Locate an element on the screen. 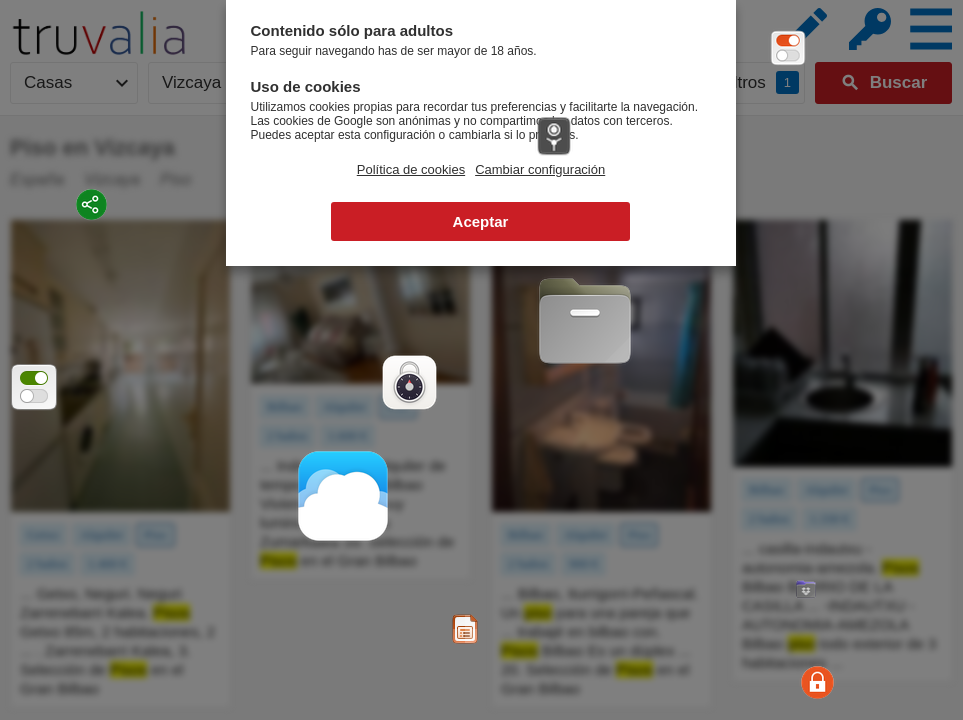 This screenshot has width=963, height=720. libreoffice impress presentation file is located at coordinates (465, 629).